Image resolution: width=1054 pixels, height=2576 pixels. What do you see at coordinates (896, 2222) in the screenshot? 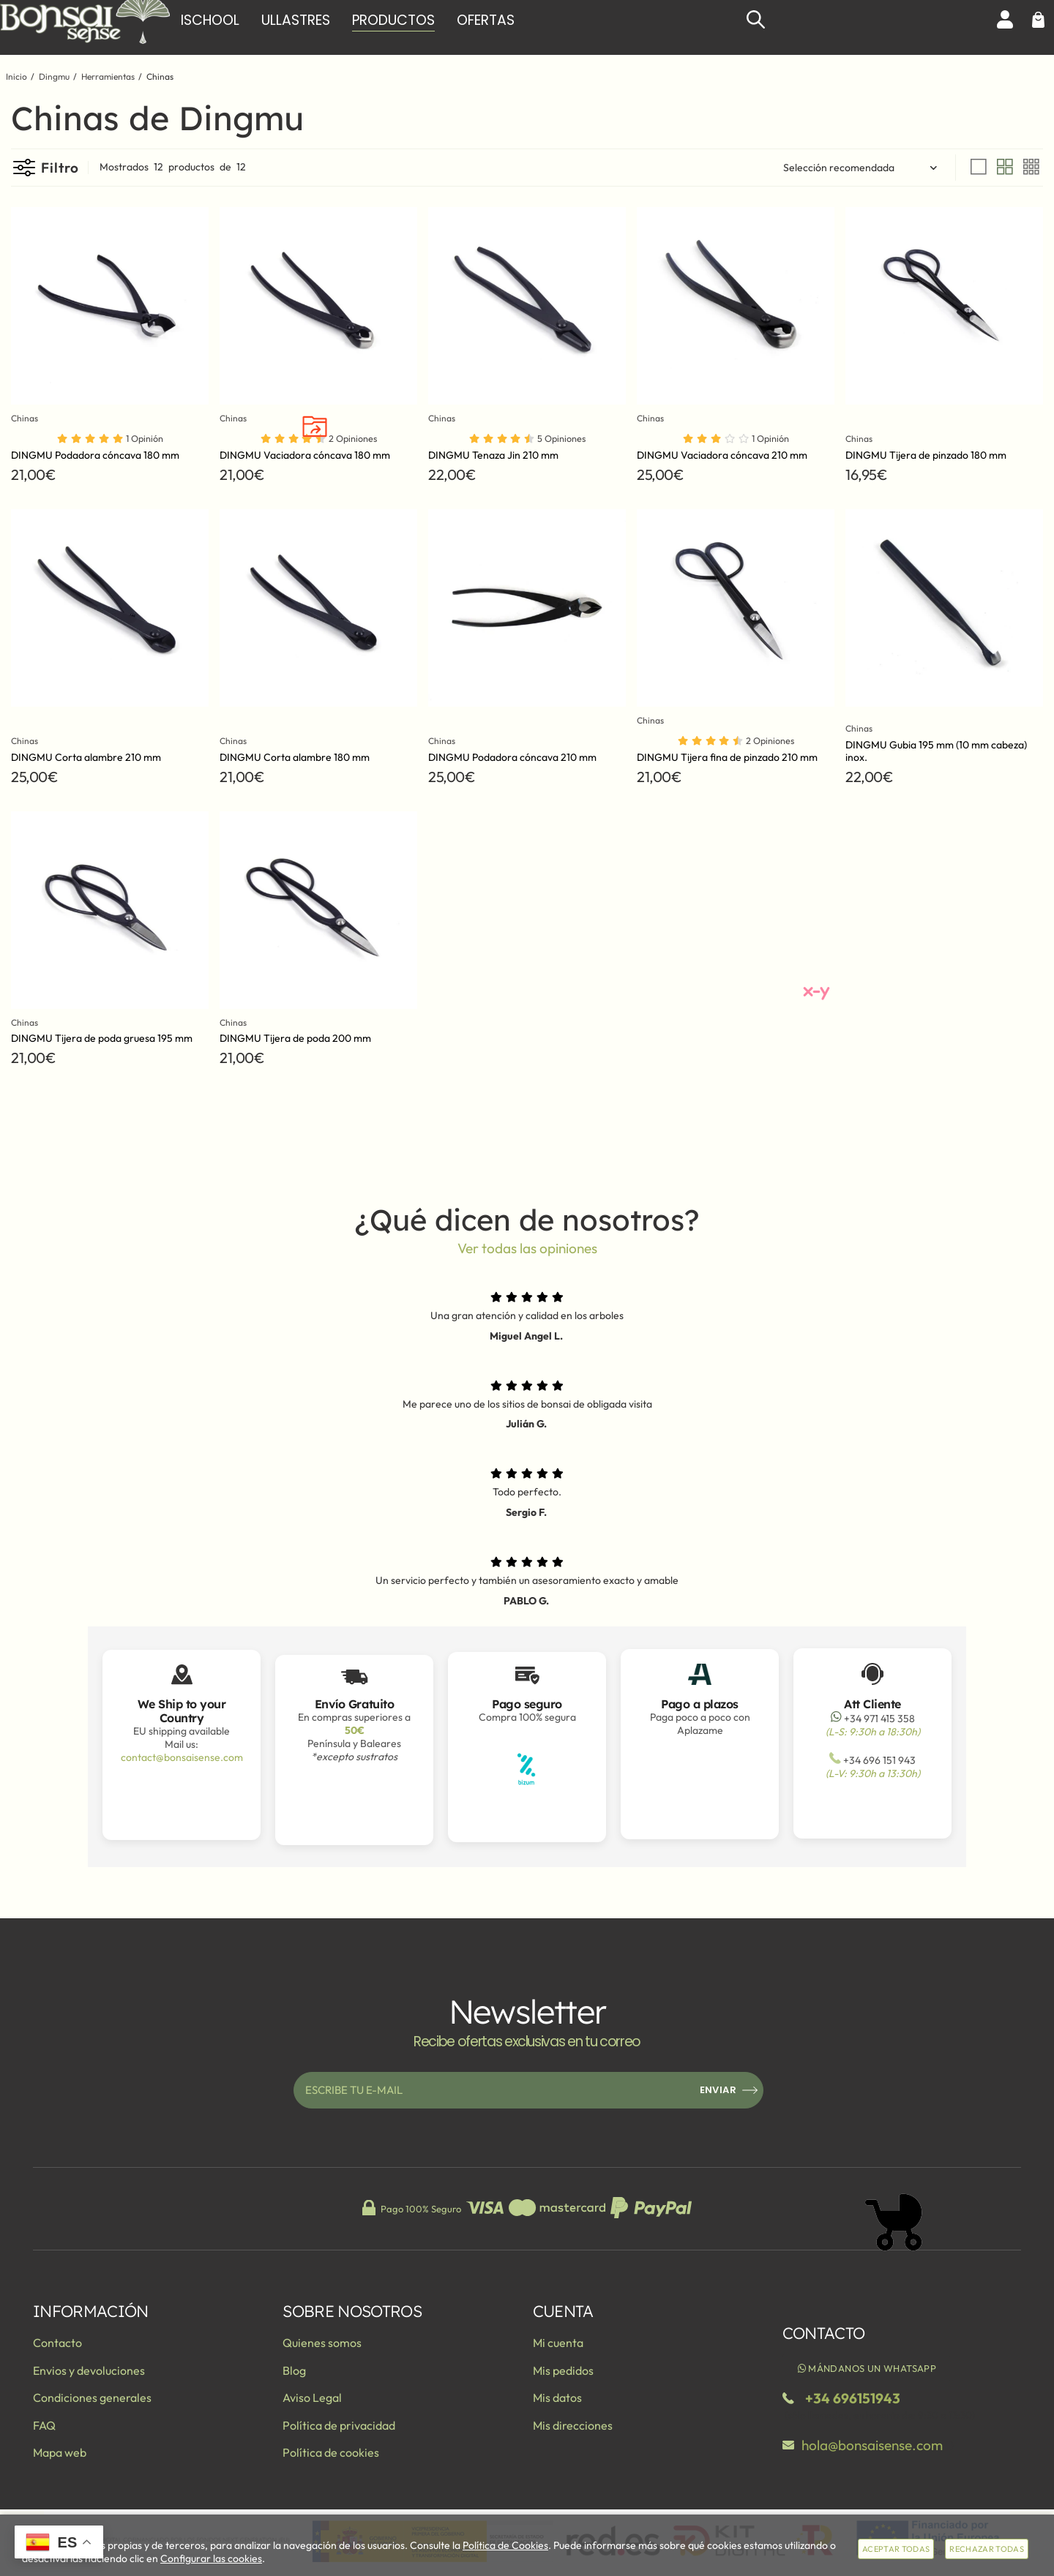
I see `access baby or parenting-related features` at bounding box center [896, 2222].